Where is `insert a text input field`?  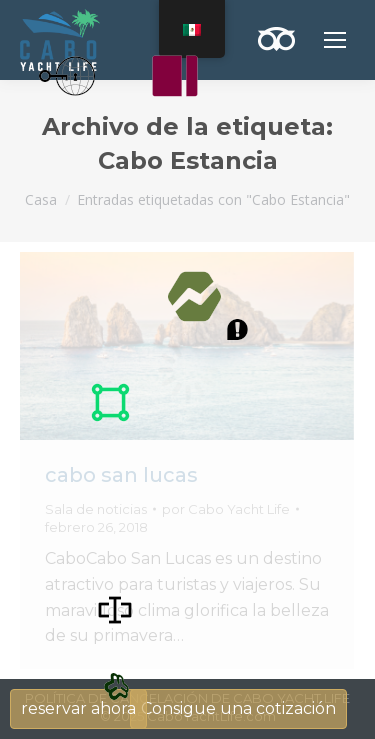 insert a text input field is located at coordinates (115, 610).